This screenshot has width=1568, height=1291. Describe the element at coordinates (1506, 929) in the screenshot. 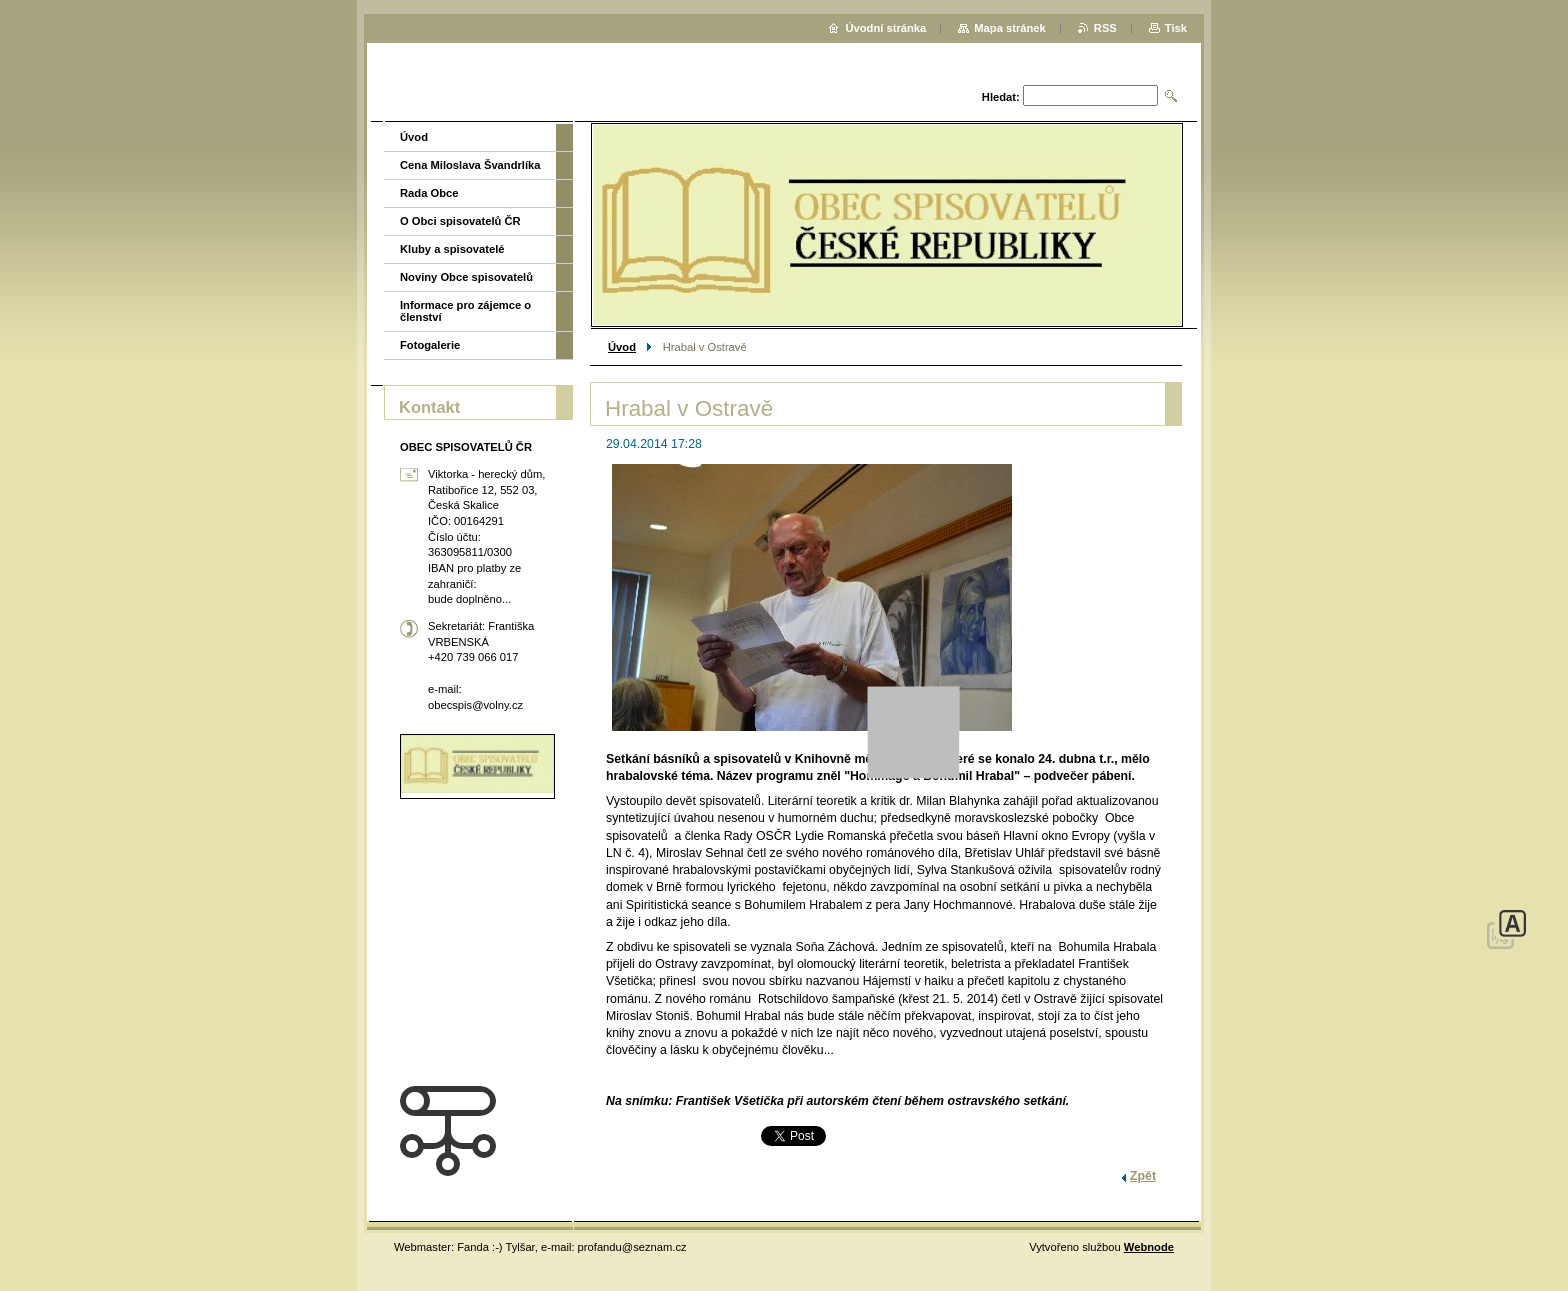

I see `access language and region settings` at that location.